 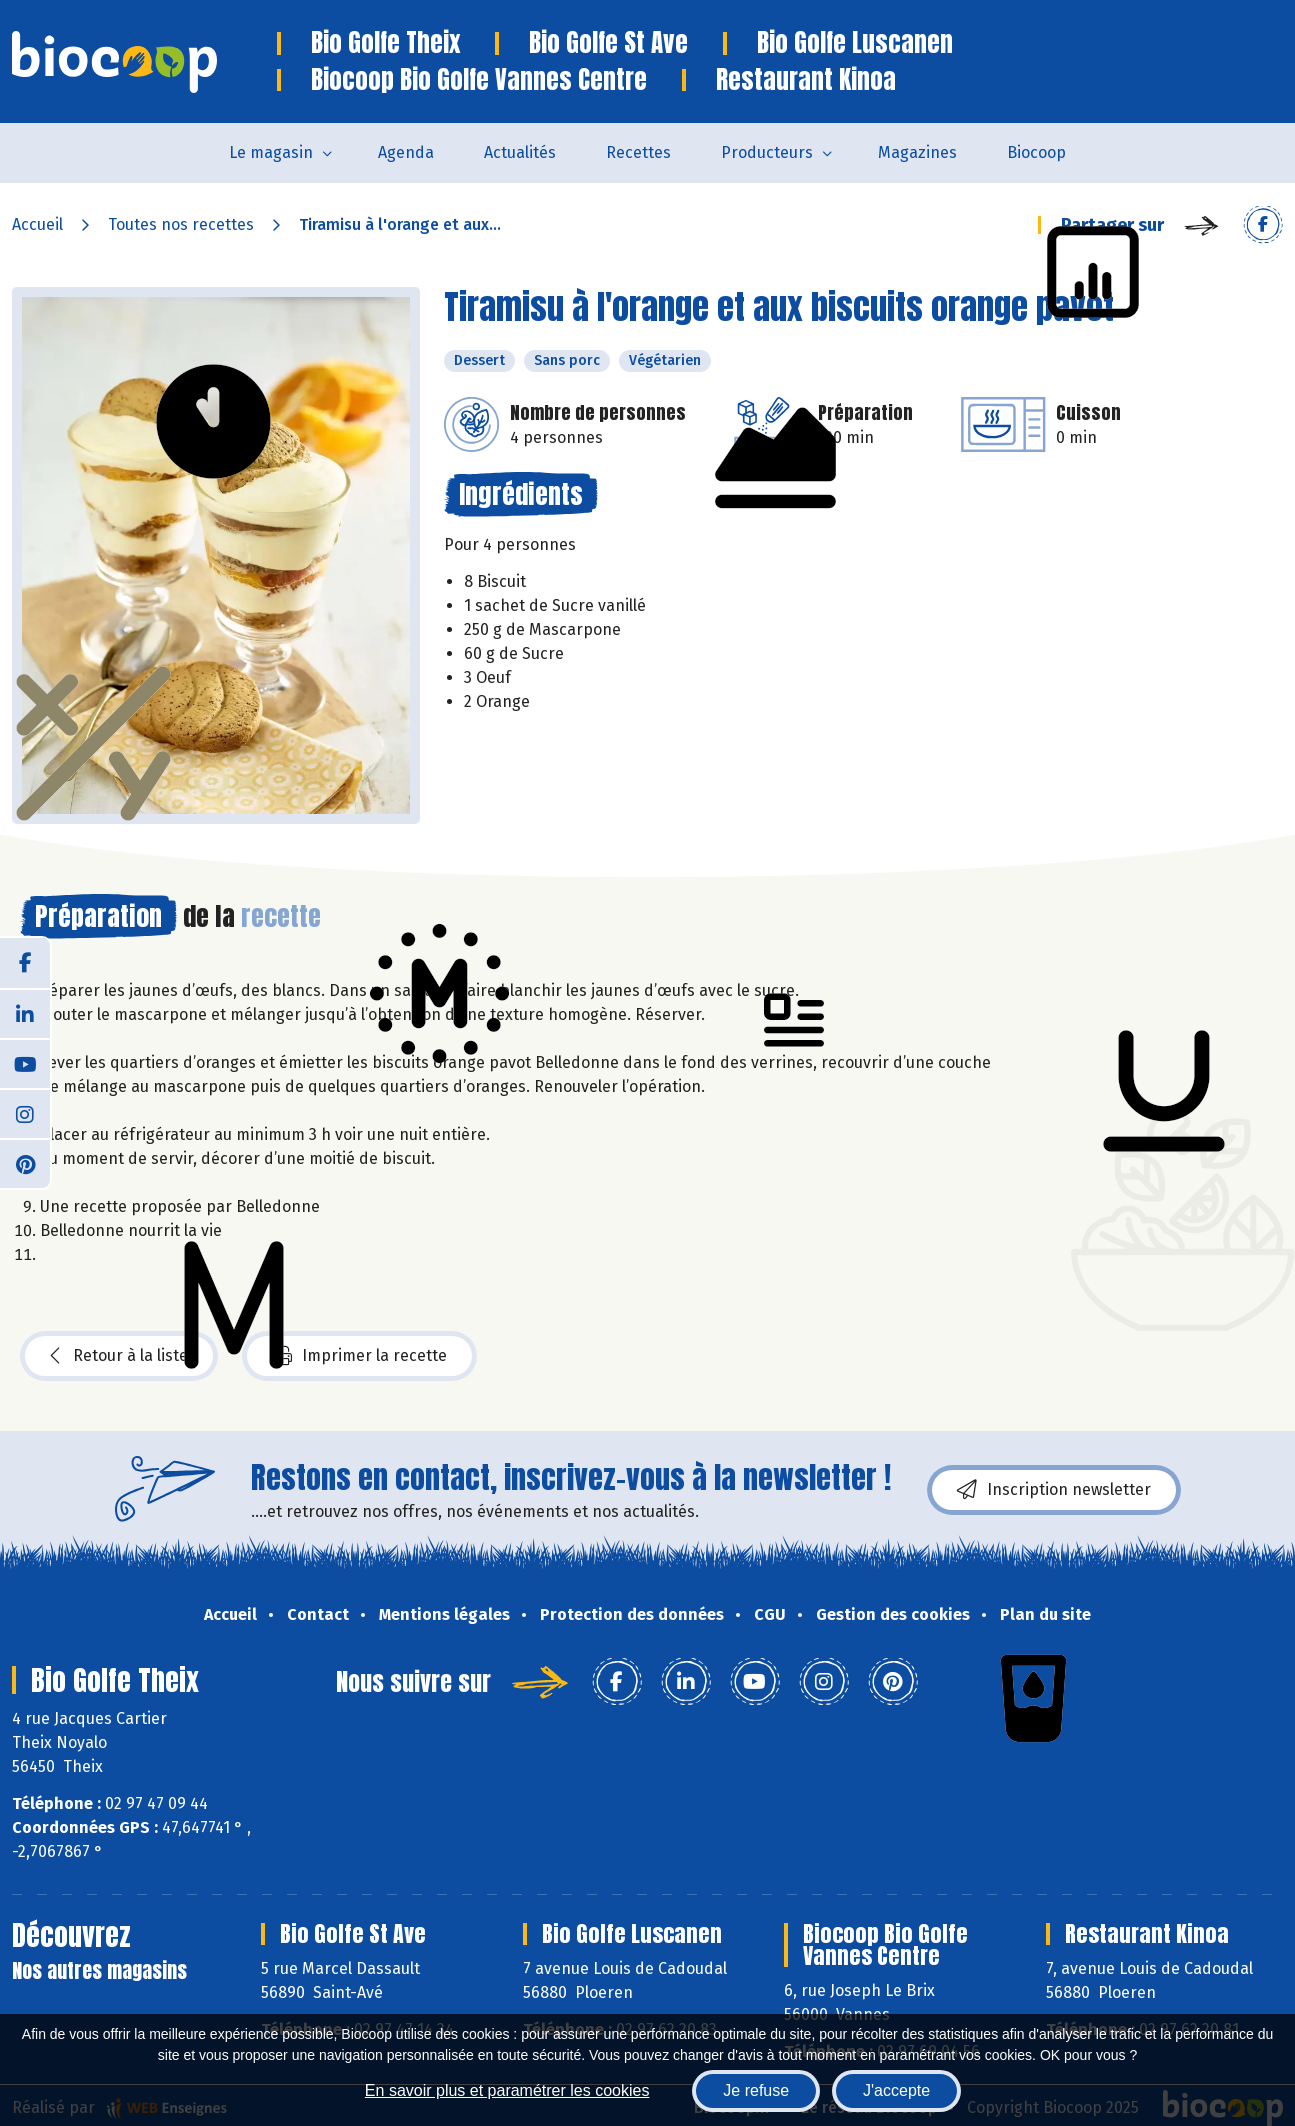 I want to click on align content to bottom center, so click(x=1093, y=272).